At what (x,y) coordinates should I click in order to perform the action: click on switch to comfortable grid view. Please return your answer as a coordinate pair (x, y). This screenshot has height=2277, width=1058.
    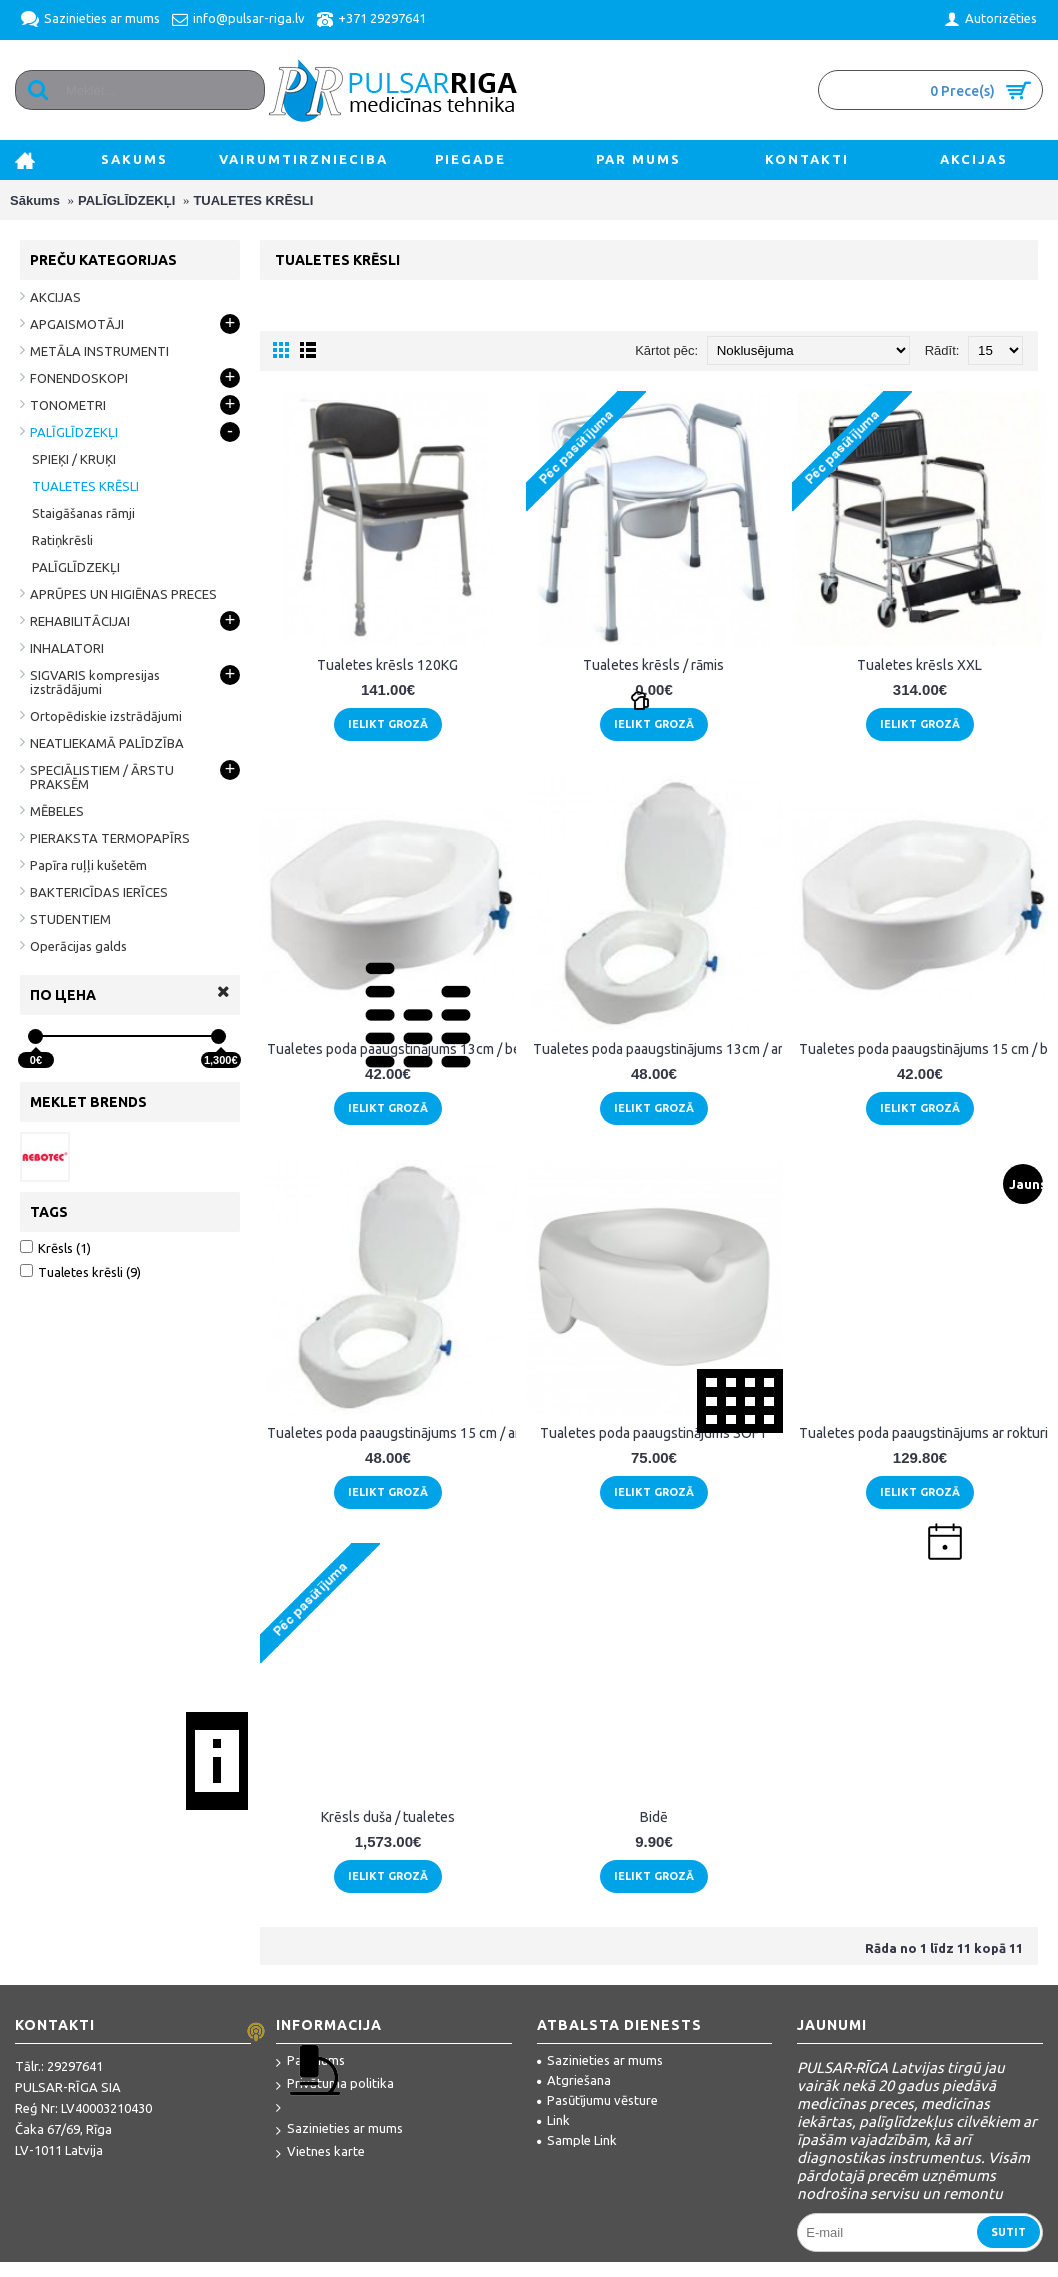
    Looking at the image, I should click on (738, 1401).